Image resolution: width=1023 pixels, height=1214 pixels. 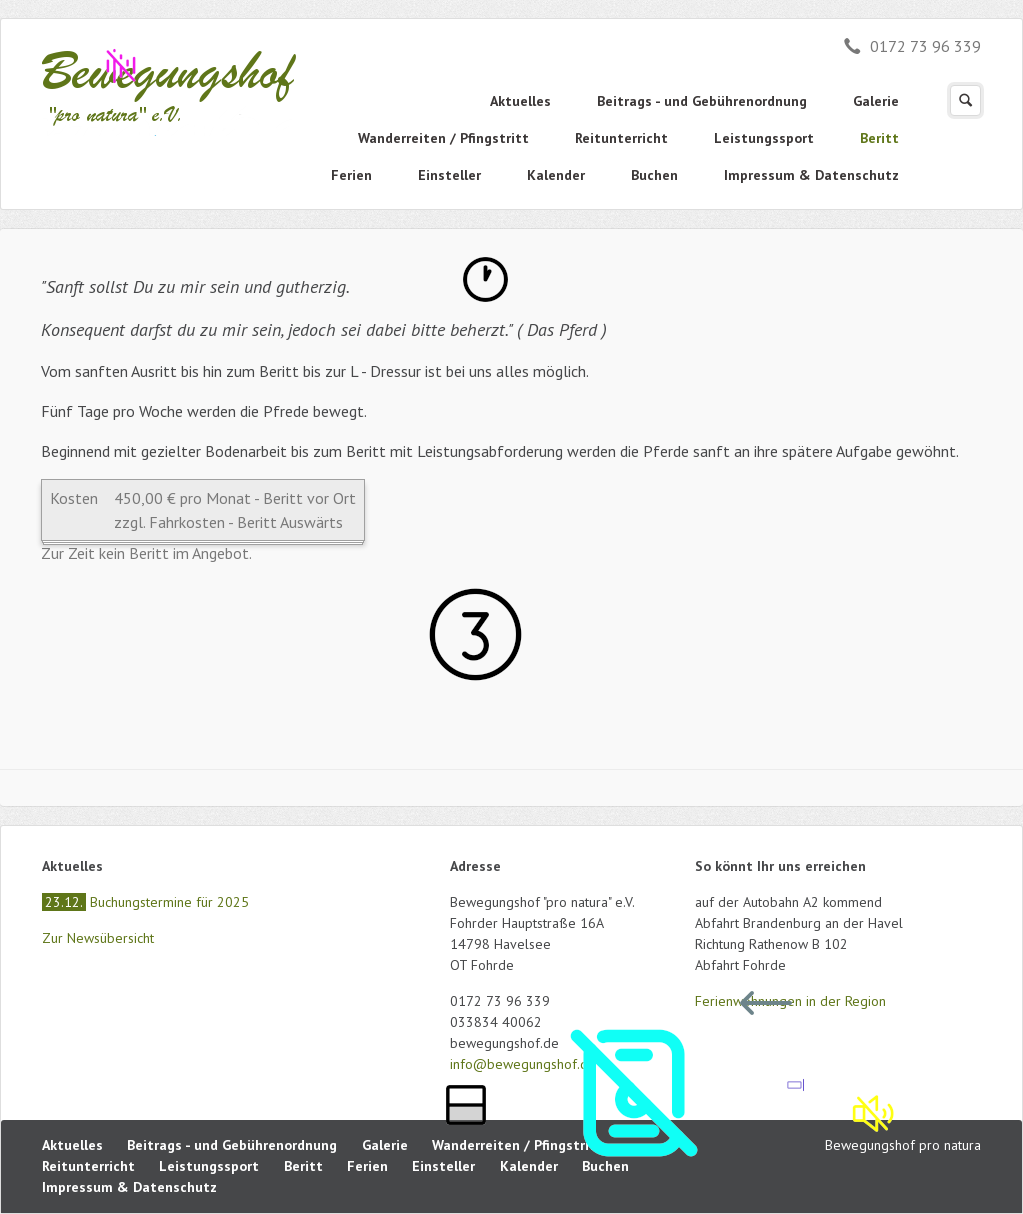 What do you see at coordinates (485, 279) in the screenshot?
I see `indicates the time is 1 o'clock` at bounding box center [485, 279].